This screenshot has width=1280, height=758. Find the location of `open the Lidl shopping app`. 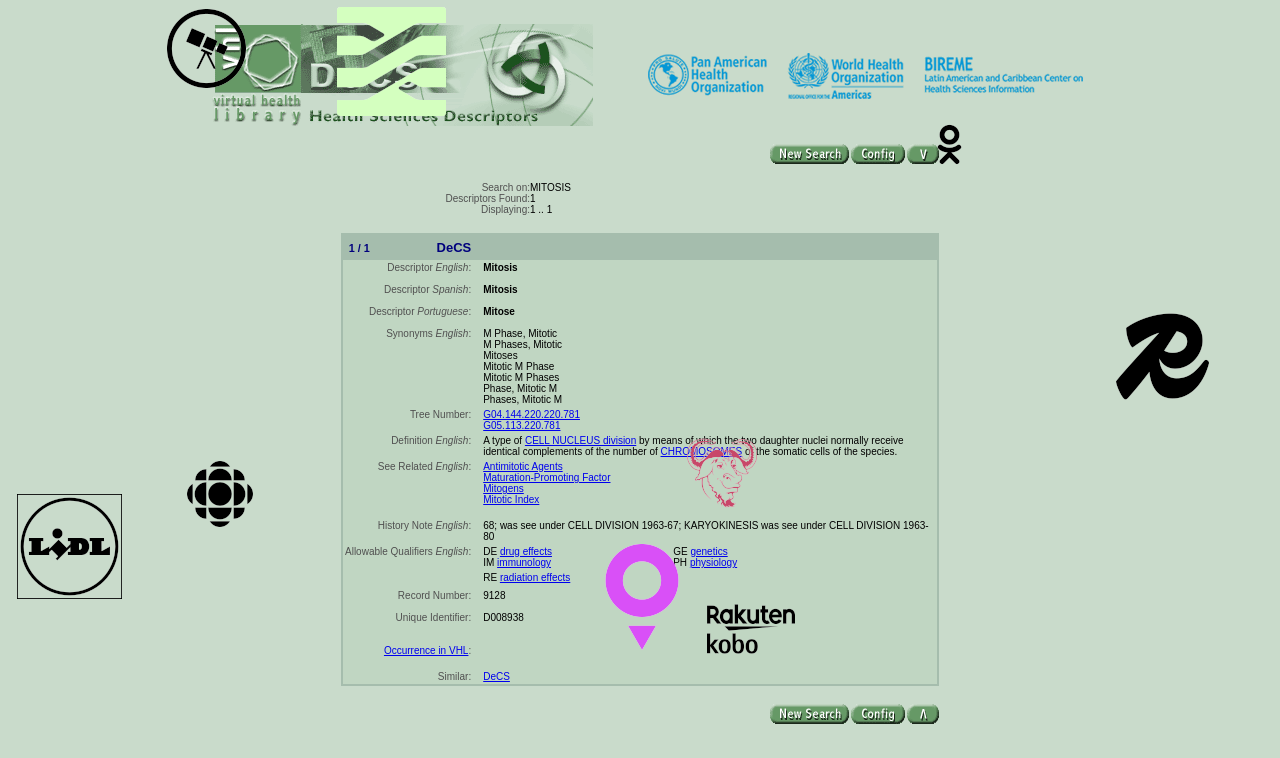

open the Lidl shopping app is located at coordinates (69, 546).